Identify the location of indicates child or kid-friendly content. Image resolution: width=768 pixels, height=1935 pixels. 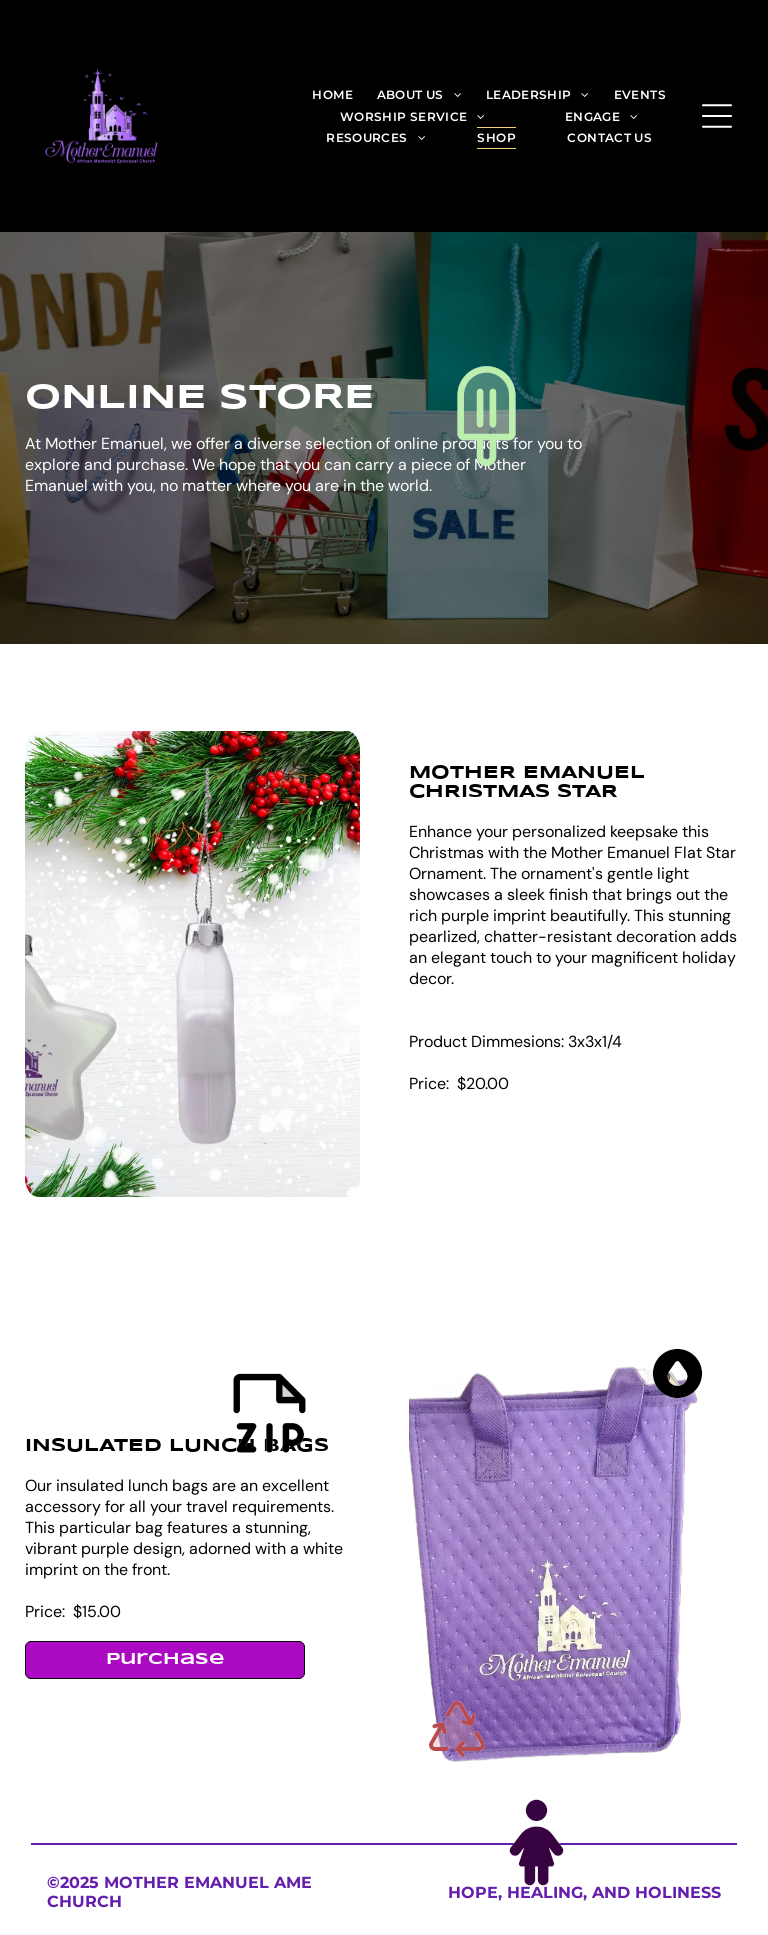
(536, 1842).